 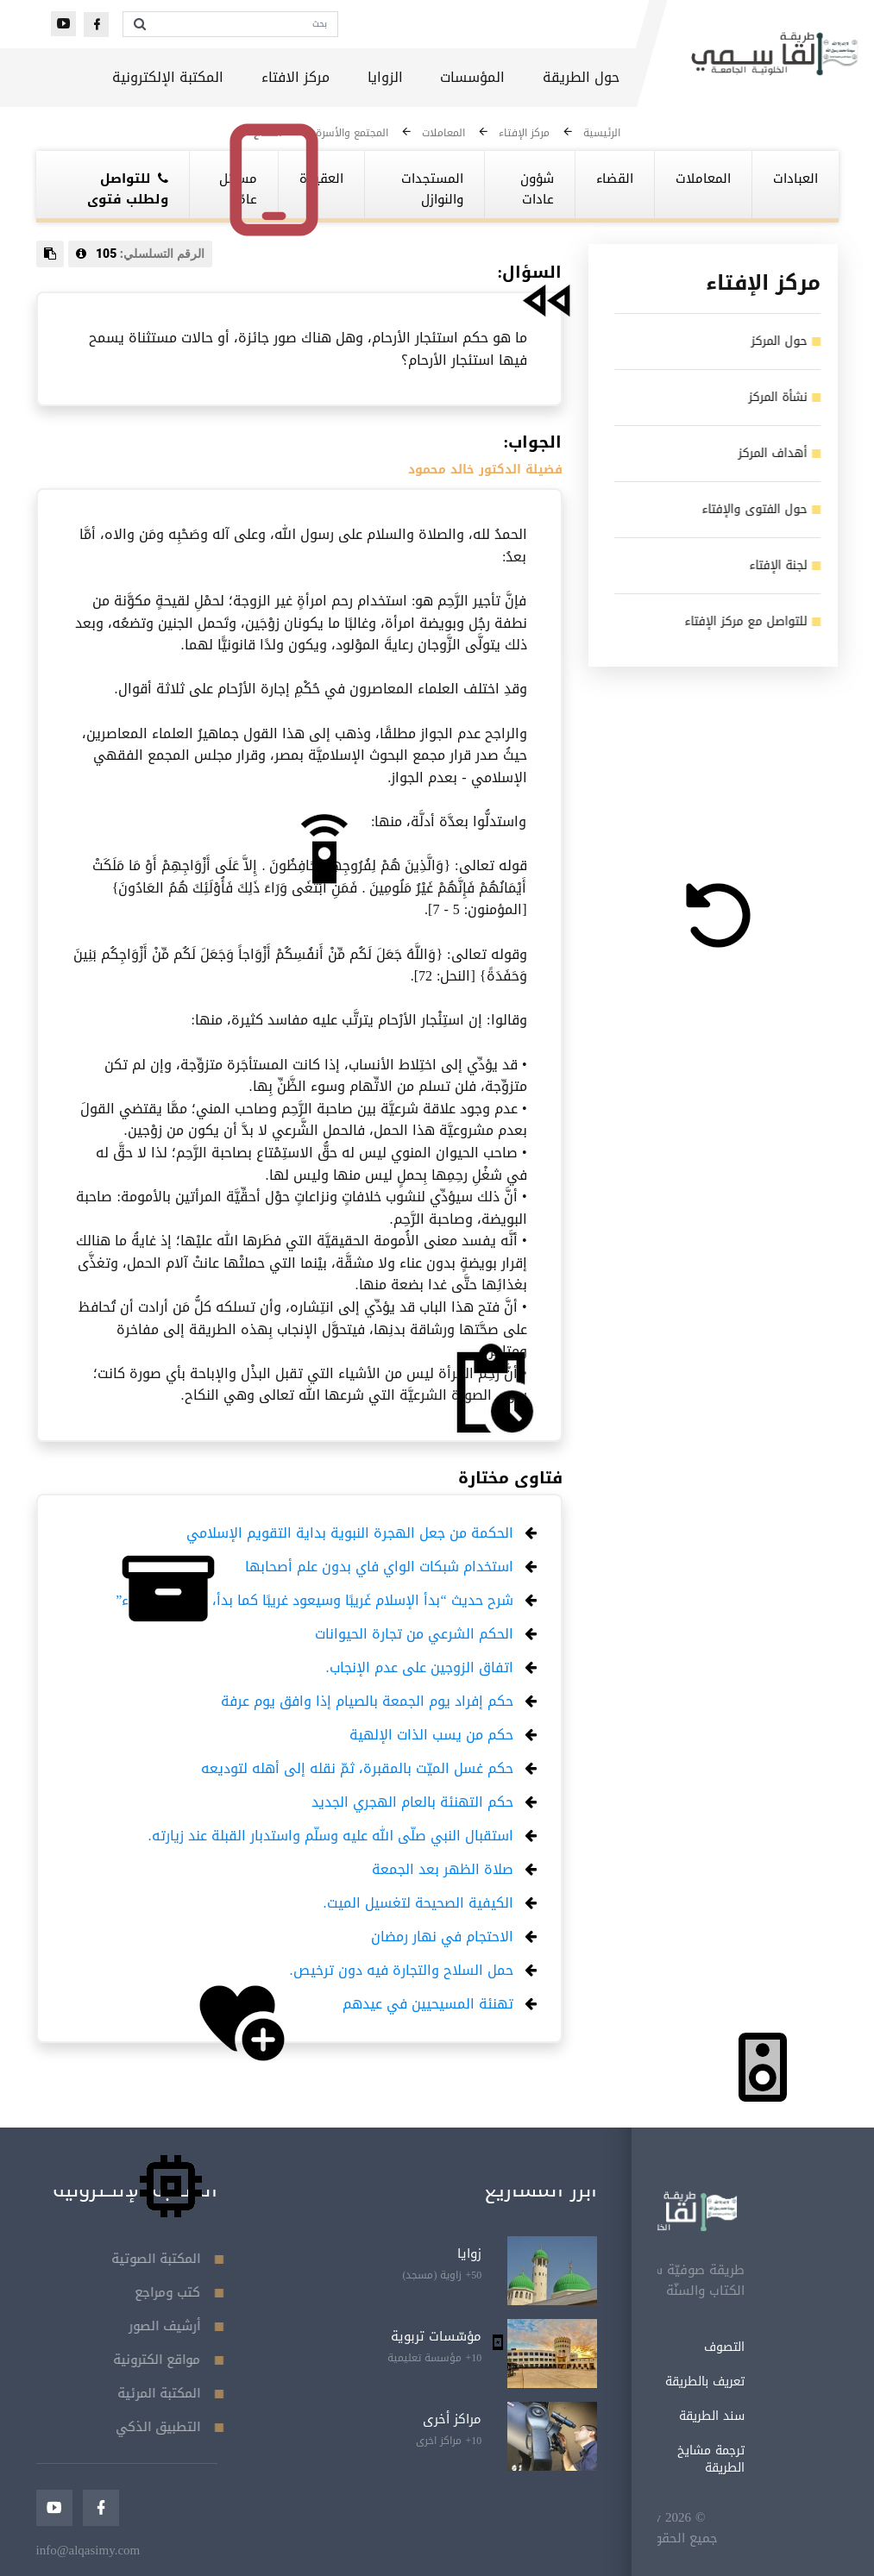 I want to click on add to favorites, so click(x=242, y=2018).